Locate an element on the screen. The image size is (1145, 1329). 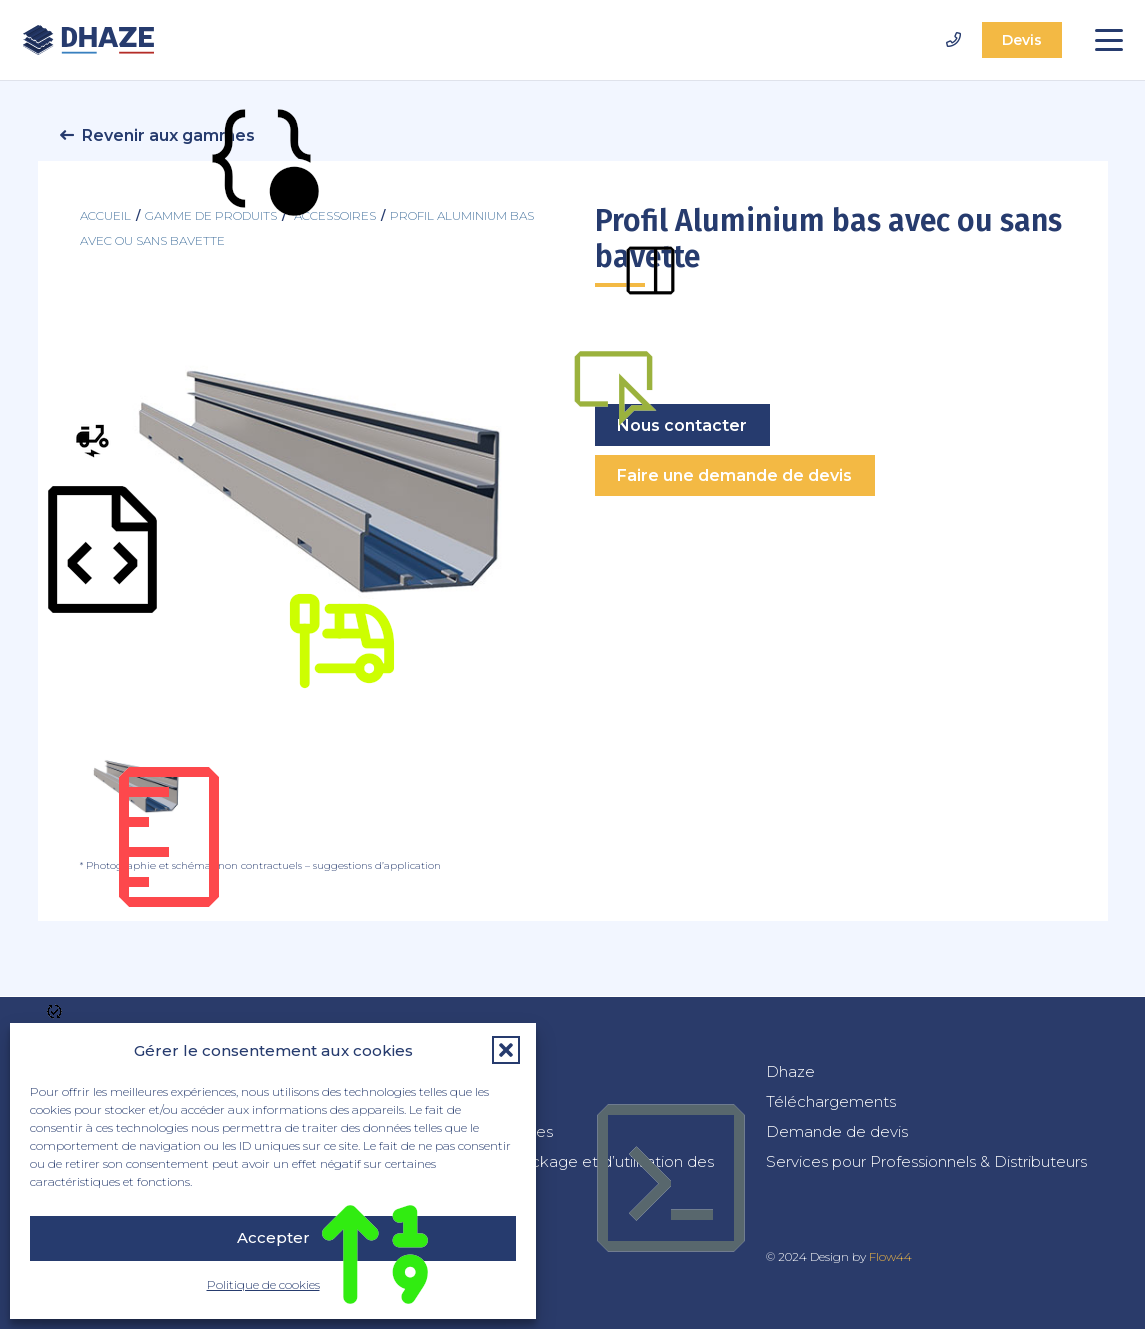
select electric moped as transportation mode is located at coordinates (92, 439).